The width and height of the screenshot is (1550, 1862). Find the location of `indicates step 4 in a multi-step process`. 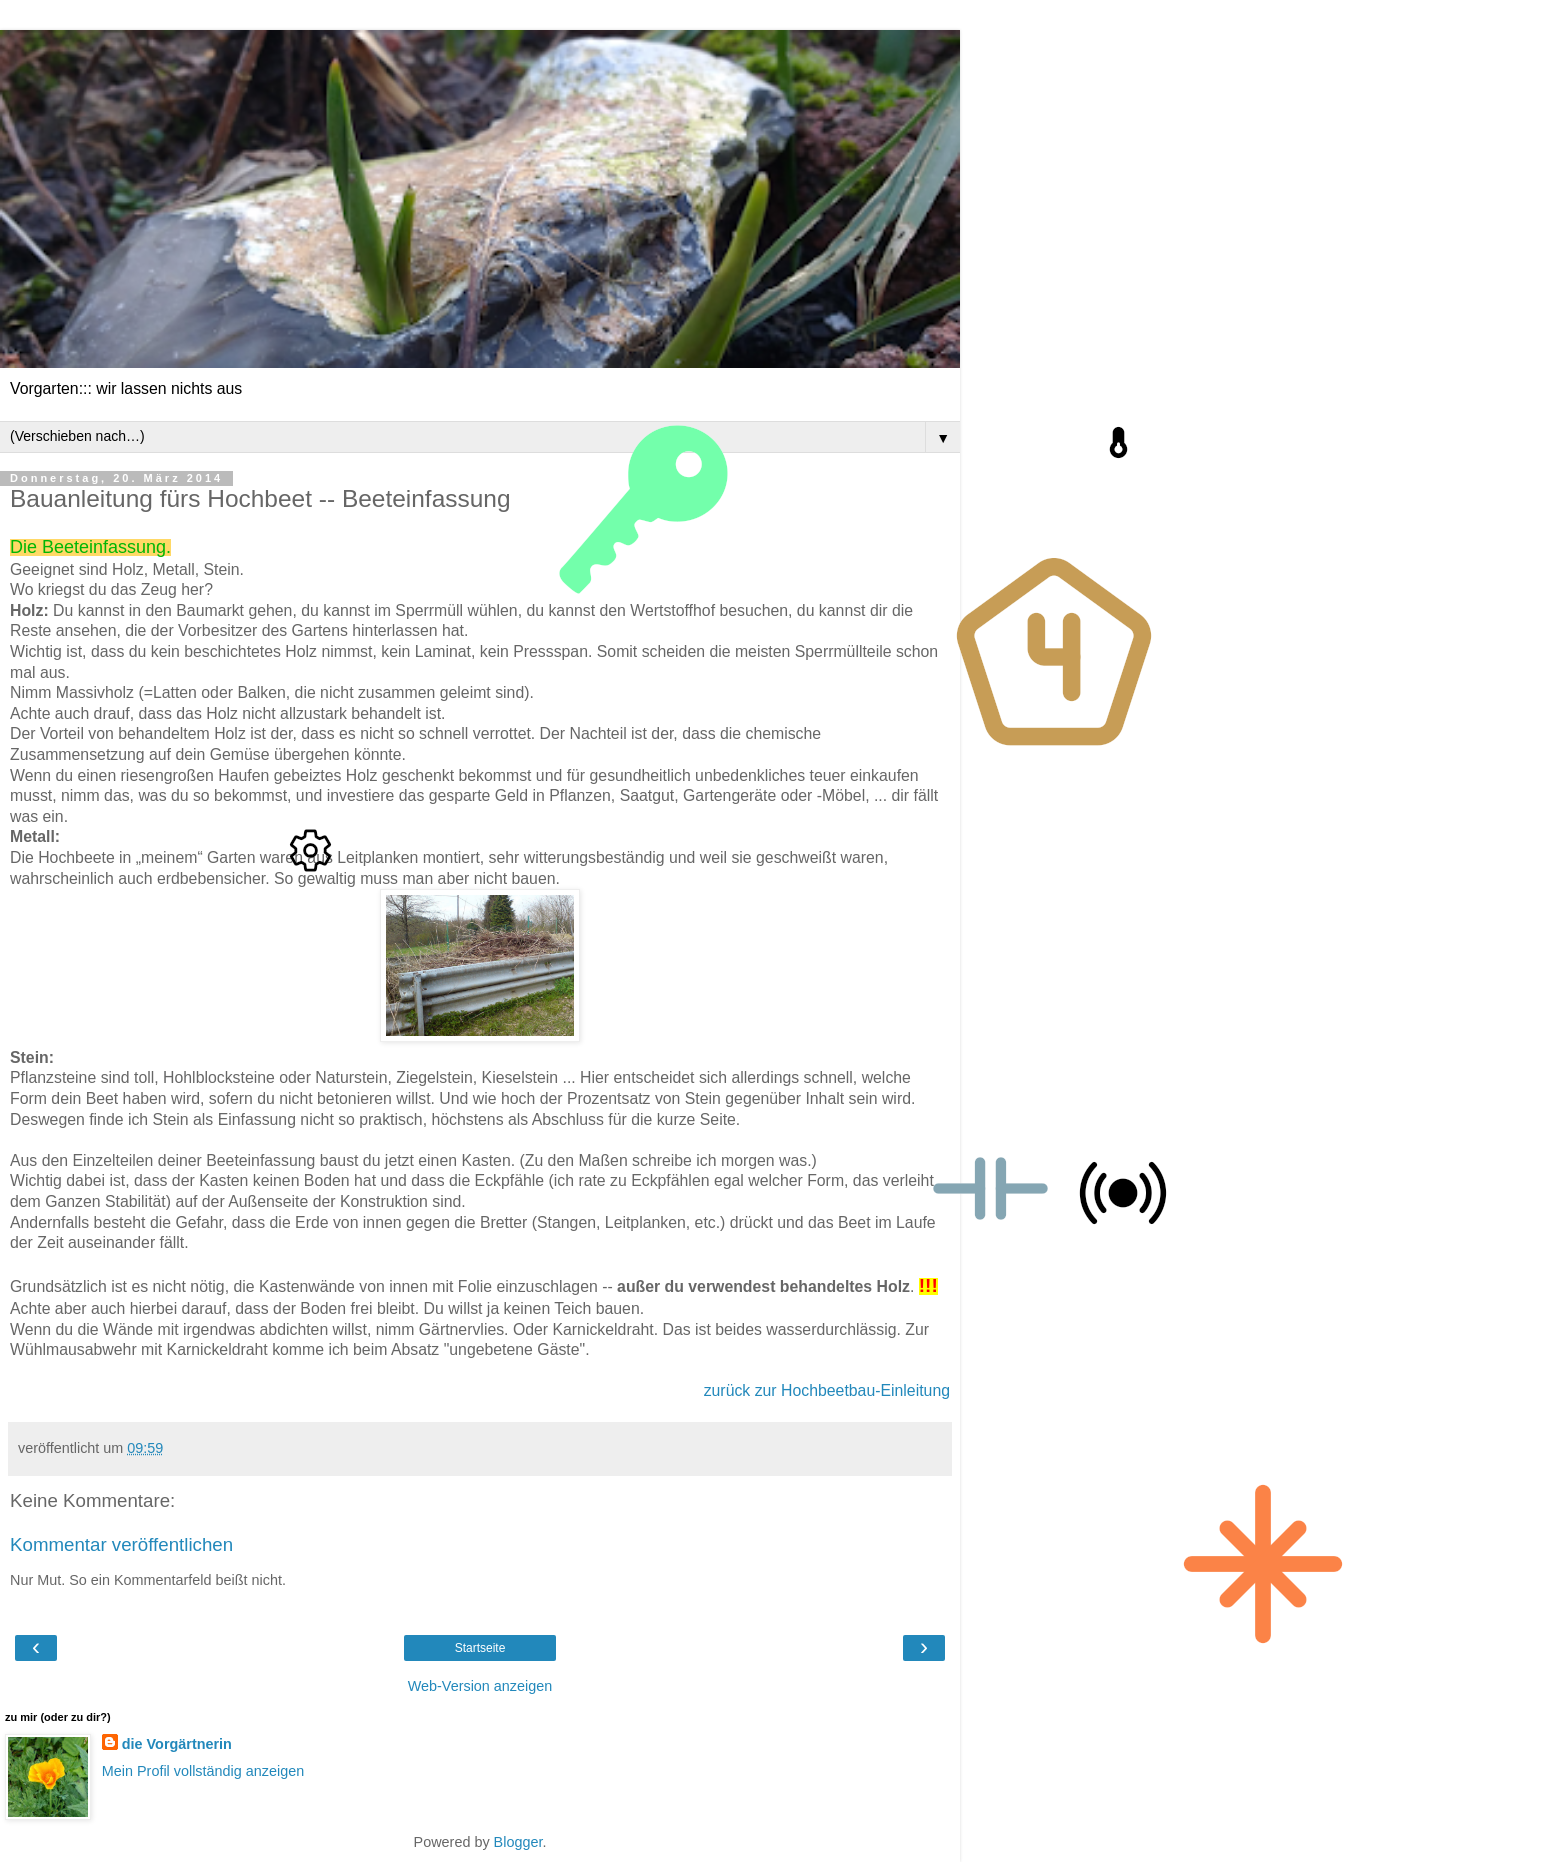

indicates step 4 in a multi-step process is located at coordinates (1054, 657).